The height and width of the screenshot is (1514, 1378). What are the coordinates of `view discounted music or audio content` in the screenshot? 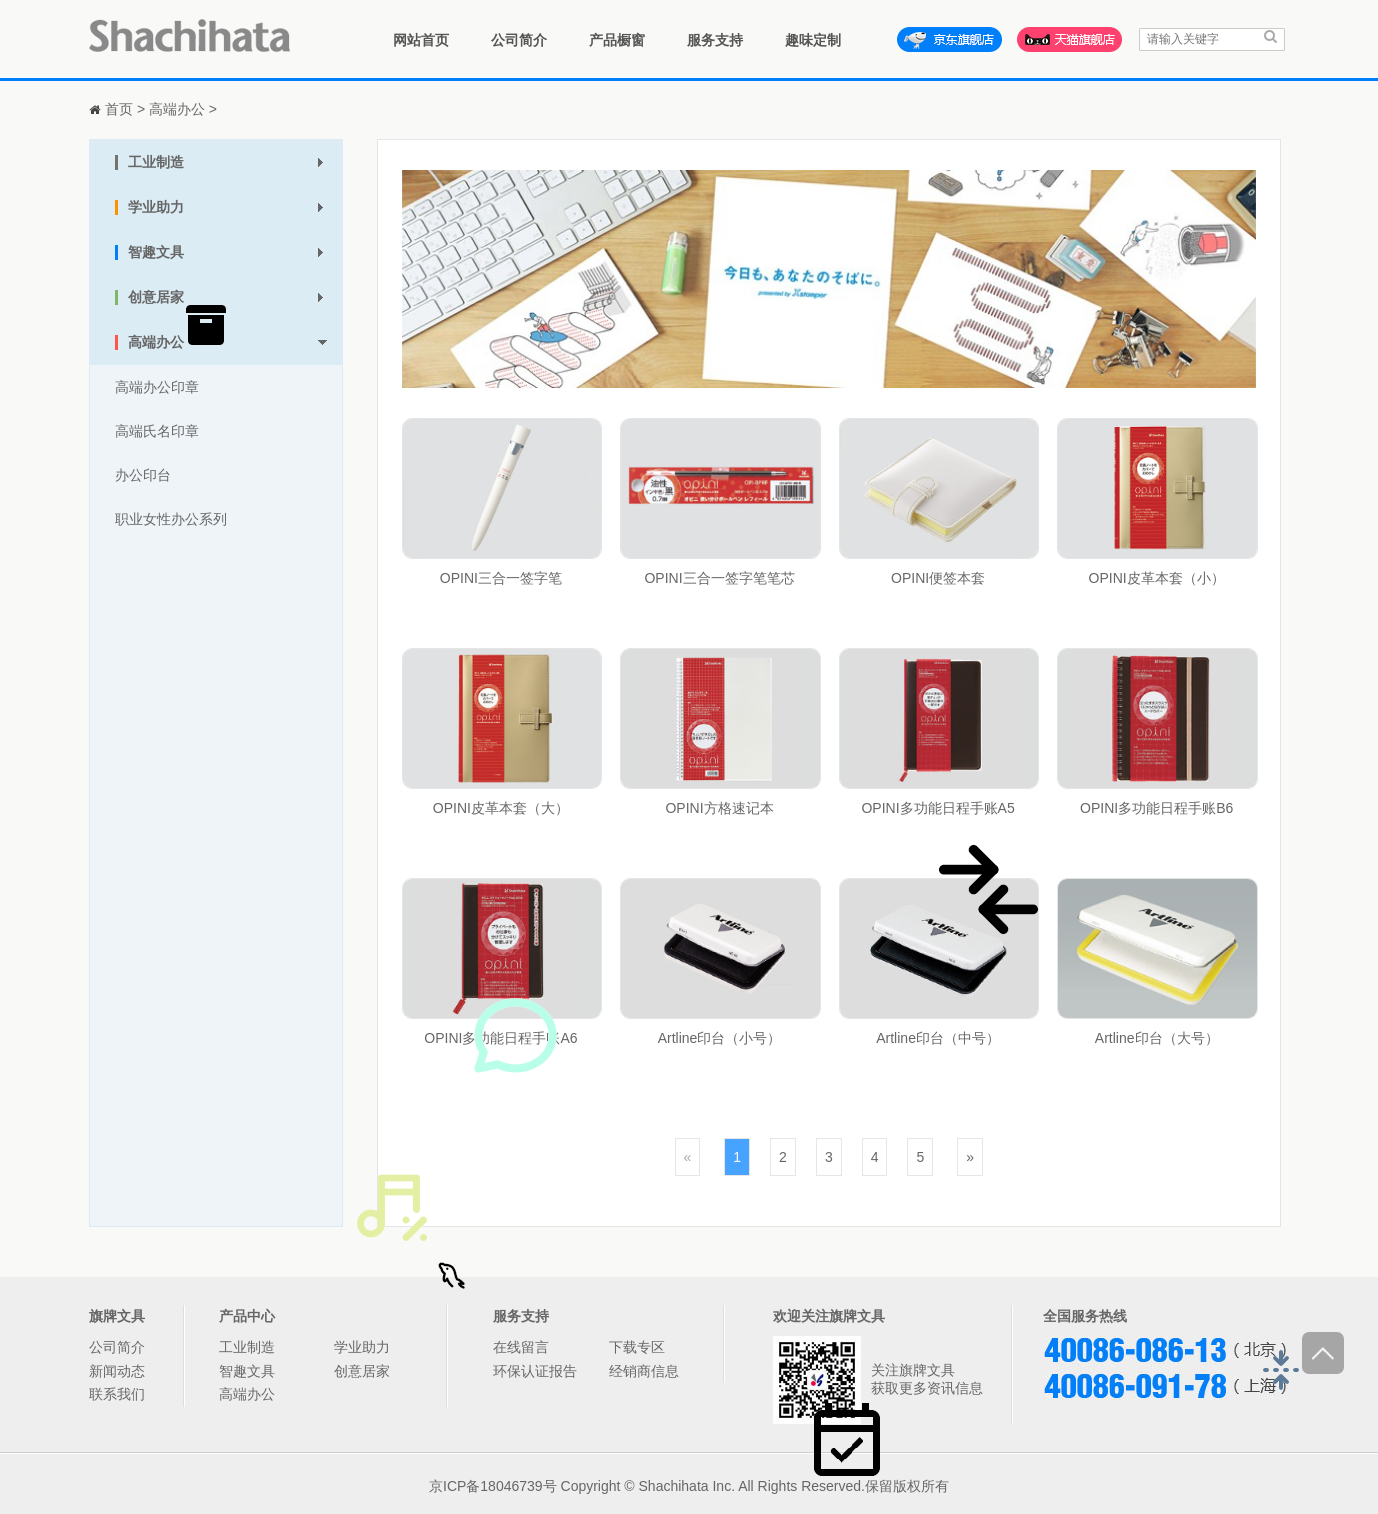 It's located at (392, 1206).